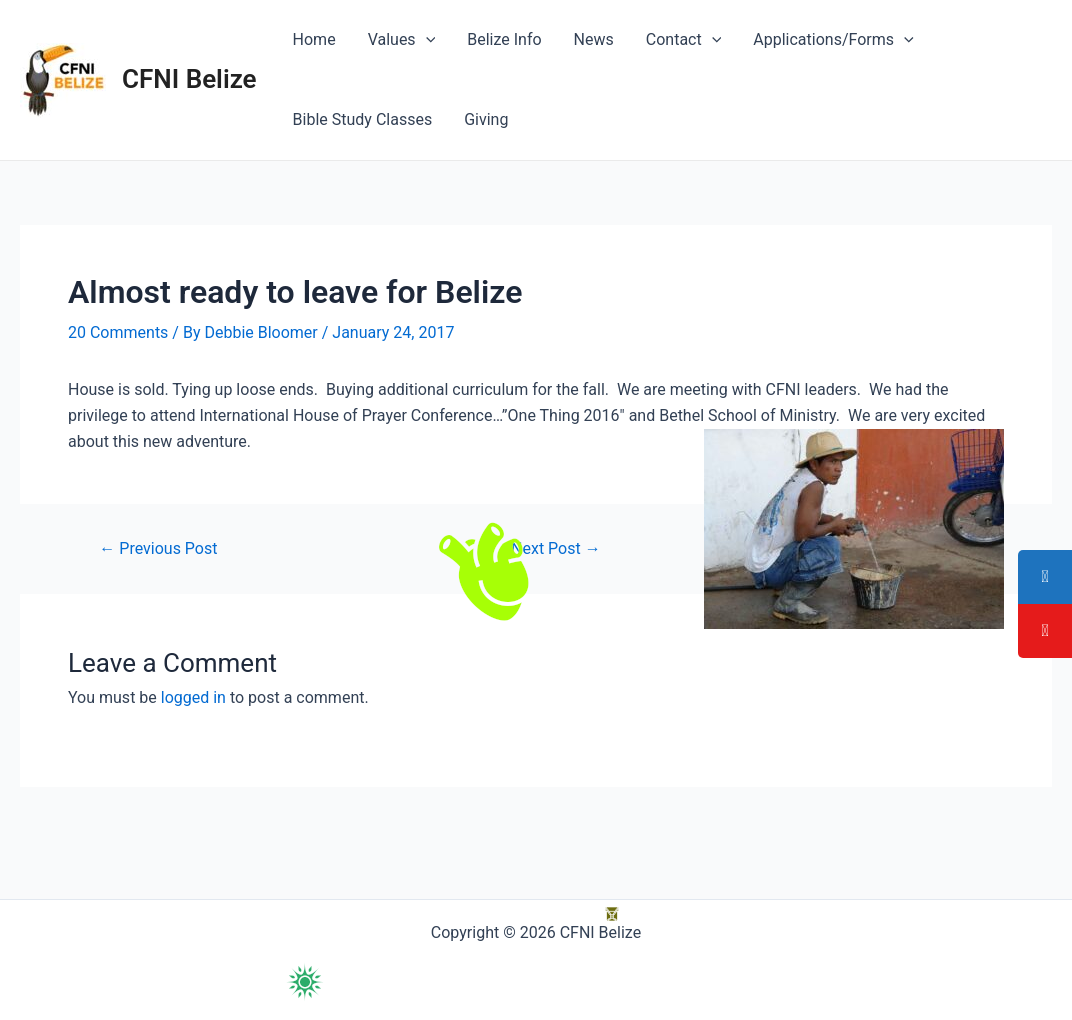 This screenshot has height=1020, width=1072. Describe the element at coordinates (612, 914) in the screenshot. I see `access secure storage or vault` at that location.